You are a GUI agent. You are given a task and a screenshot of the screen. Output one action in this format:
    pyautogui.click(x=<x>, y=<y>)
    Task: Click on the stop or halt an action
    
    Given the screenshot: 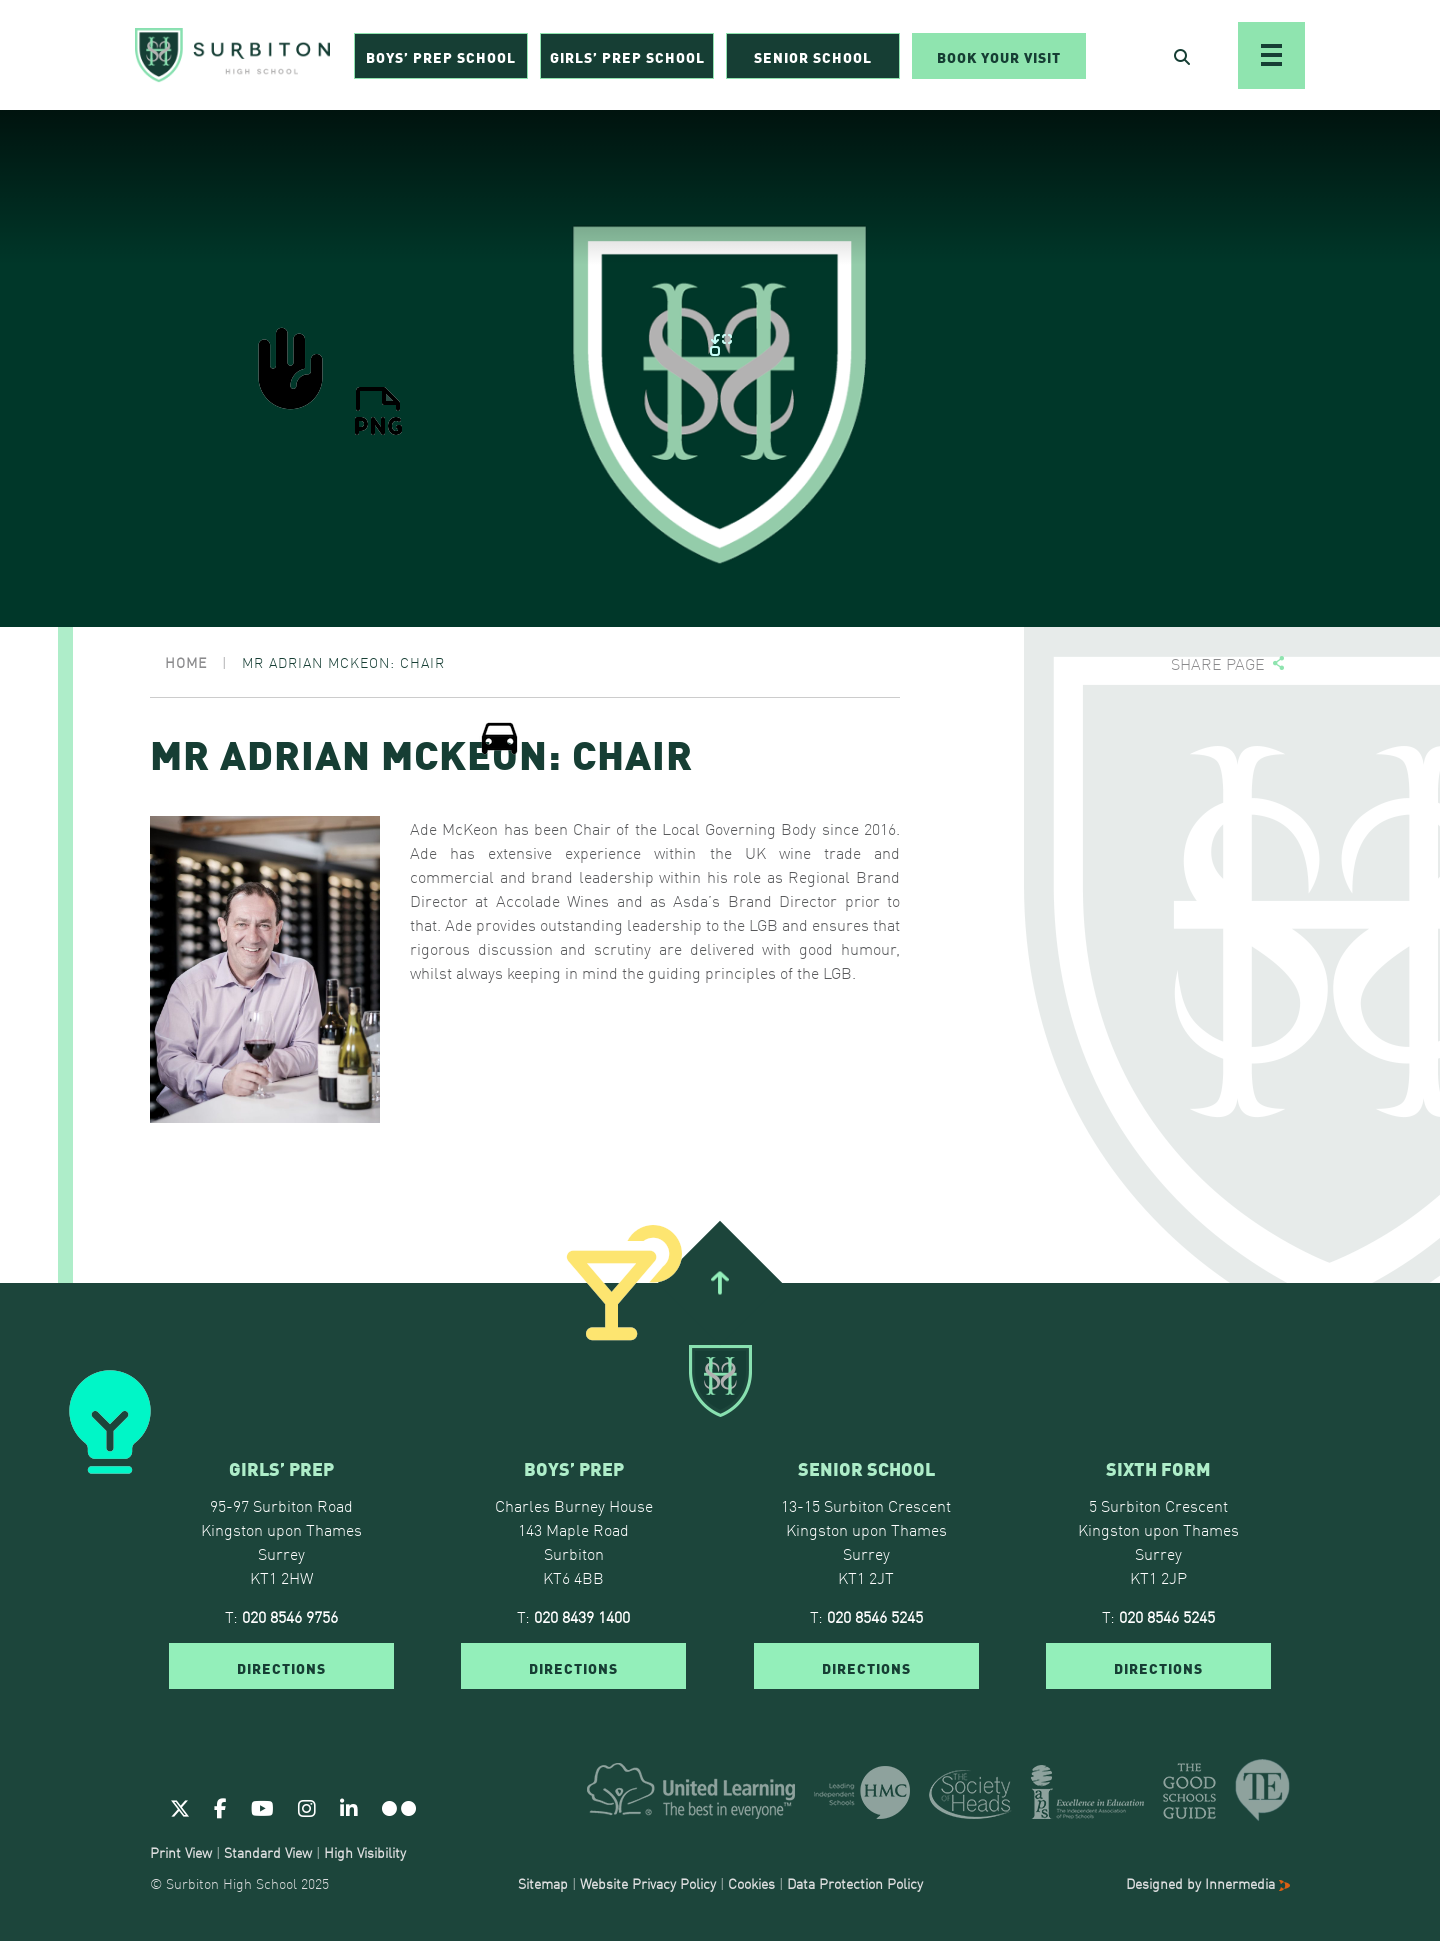 What is the action you would take?
    pyautogui.click(x=290, y=368)
    